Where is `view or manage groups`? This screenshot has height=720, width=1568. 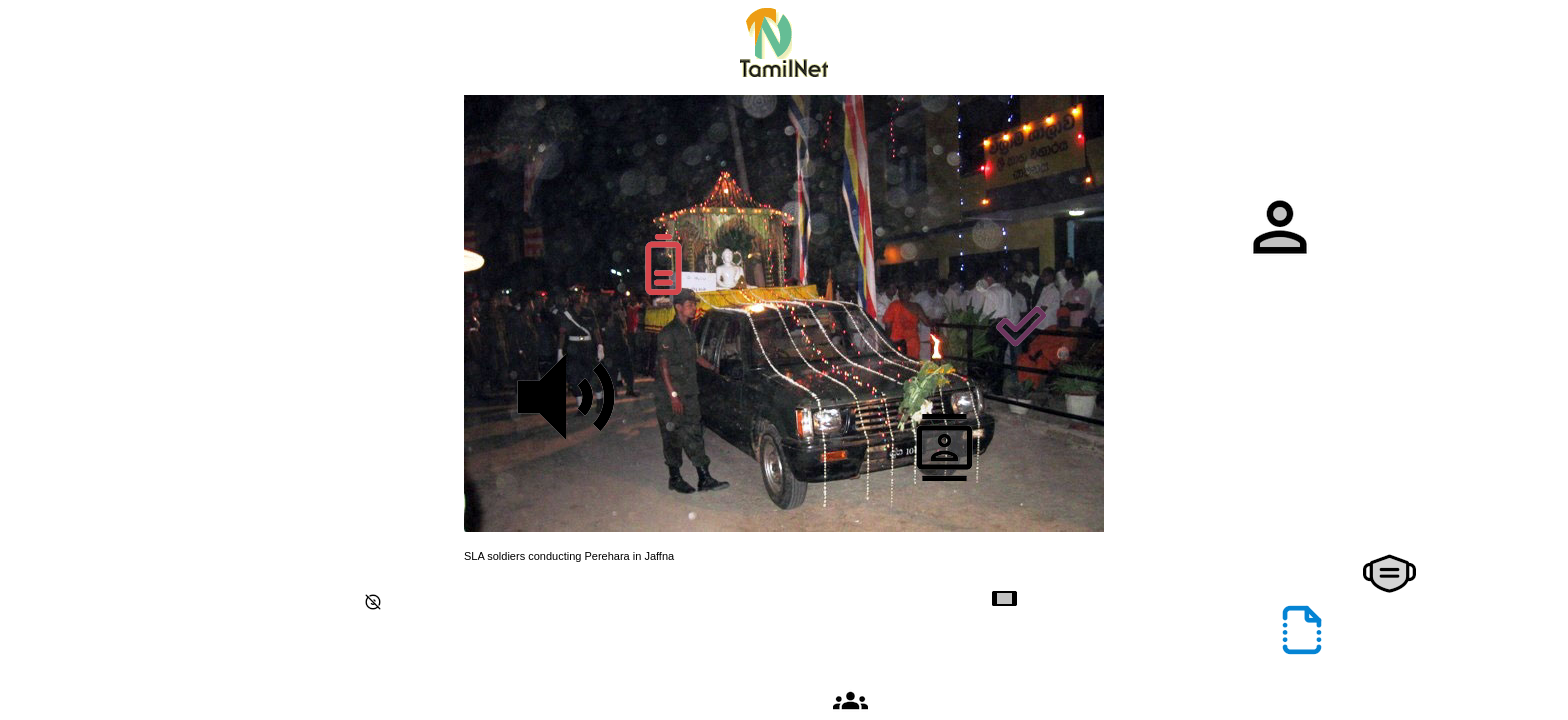
view or manage groups is located at coordinates (850, 700).